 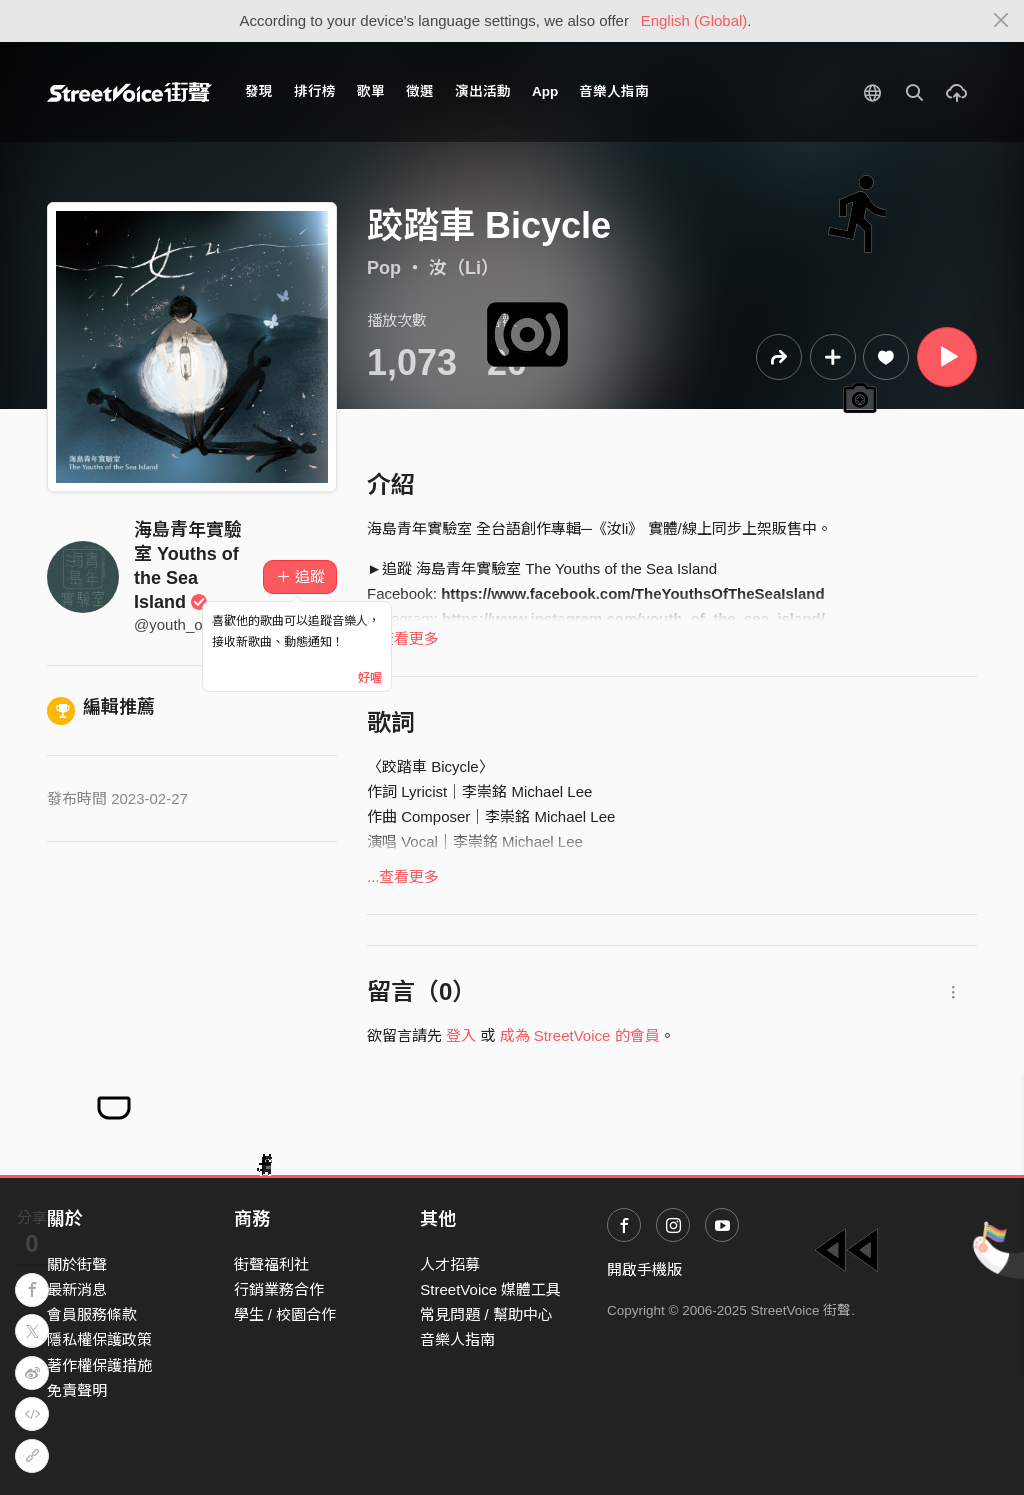 I want to click on enable surround sound audio output, so click(x=527, y=334).